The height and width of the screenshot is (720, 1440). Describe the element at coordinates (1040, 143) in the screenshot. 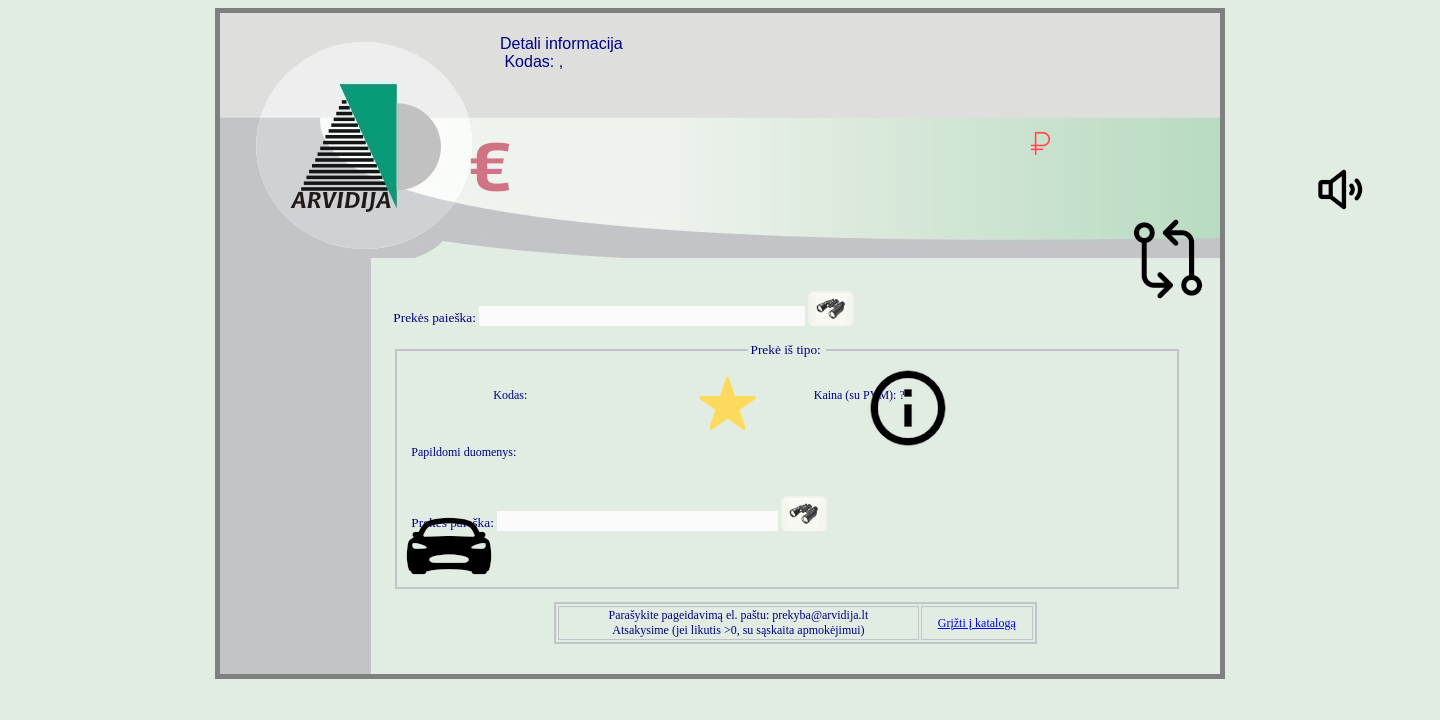

I see `view prices in russian rubles` at that location.